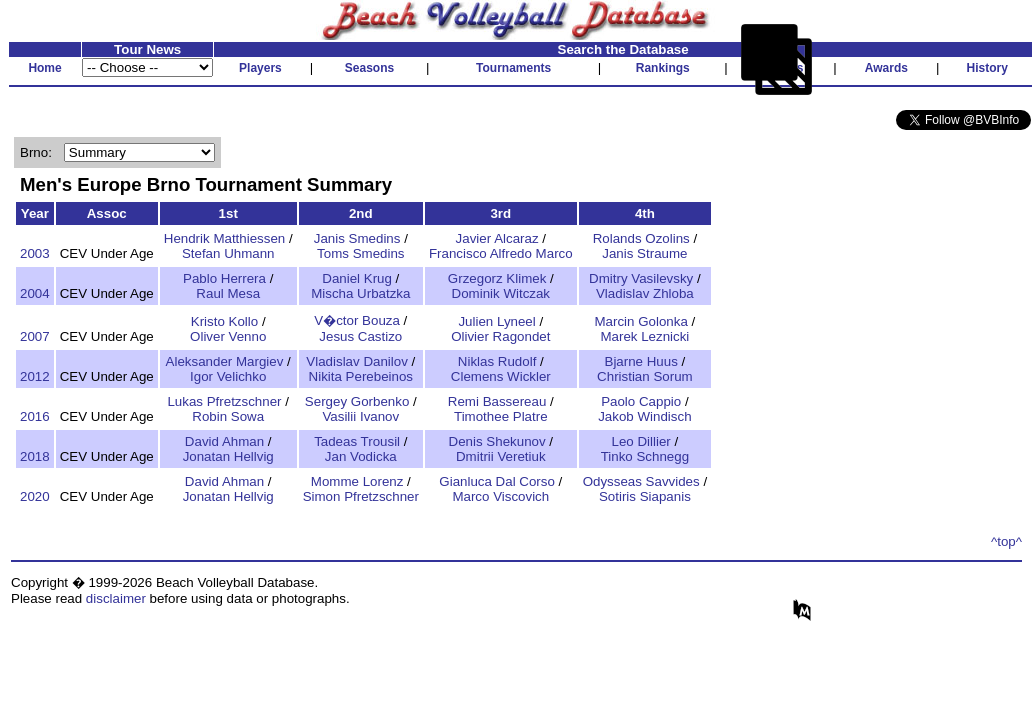  What do you see at coordinates (802, 610) in the screenshot?
I see `access PubMed medical research database` at bounding box center [802, 610].